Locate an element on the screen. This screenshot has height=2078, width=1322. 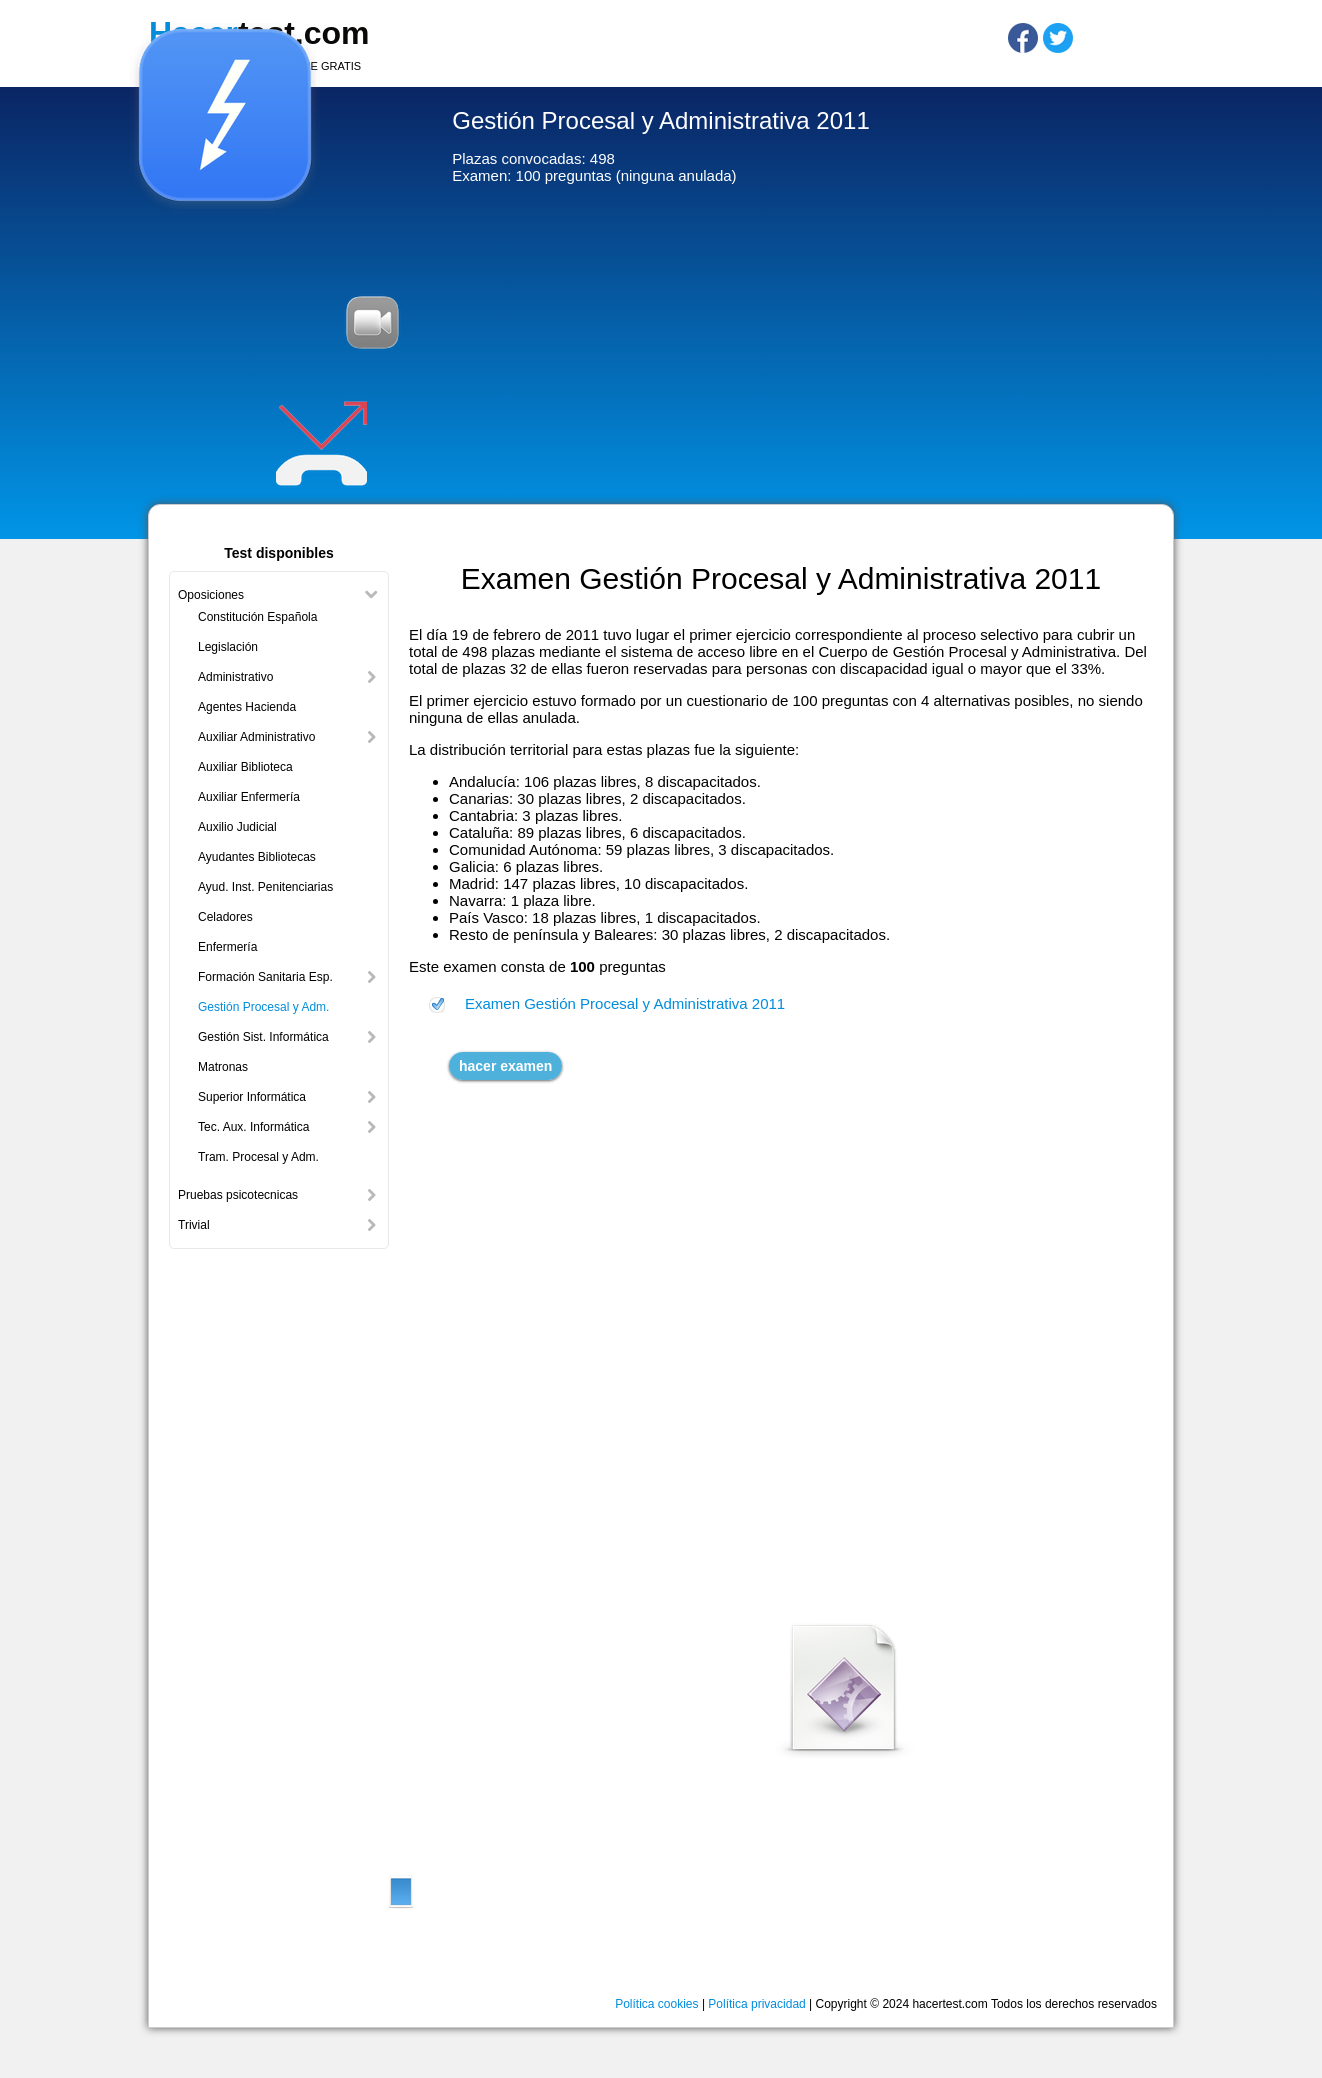
a script or code file is located at coordinates (845, 1687).